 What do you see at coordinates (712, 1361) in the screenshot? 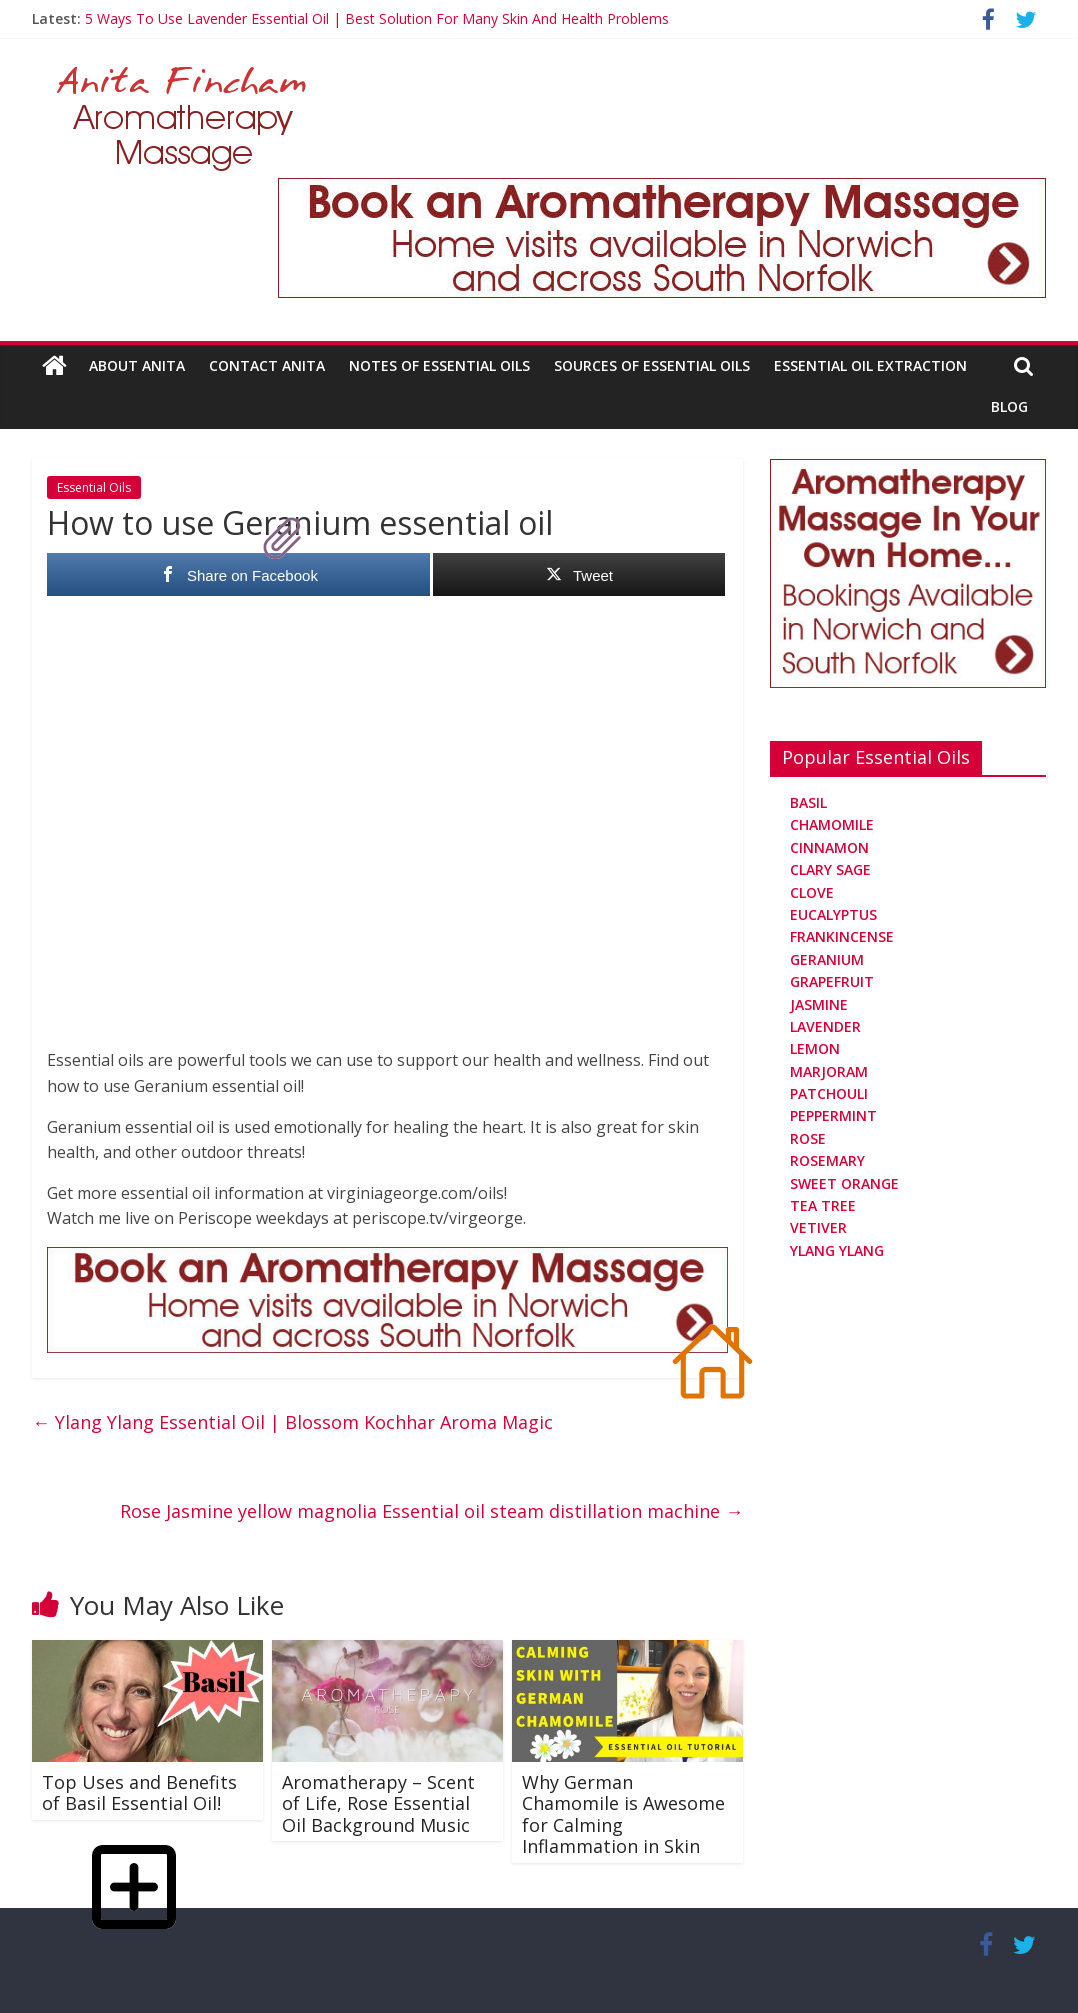
I see `navigate to home screen` at bounding box center [712, 1361].